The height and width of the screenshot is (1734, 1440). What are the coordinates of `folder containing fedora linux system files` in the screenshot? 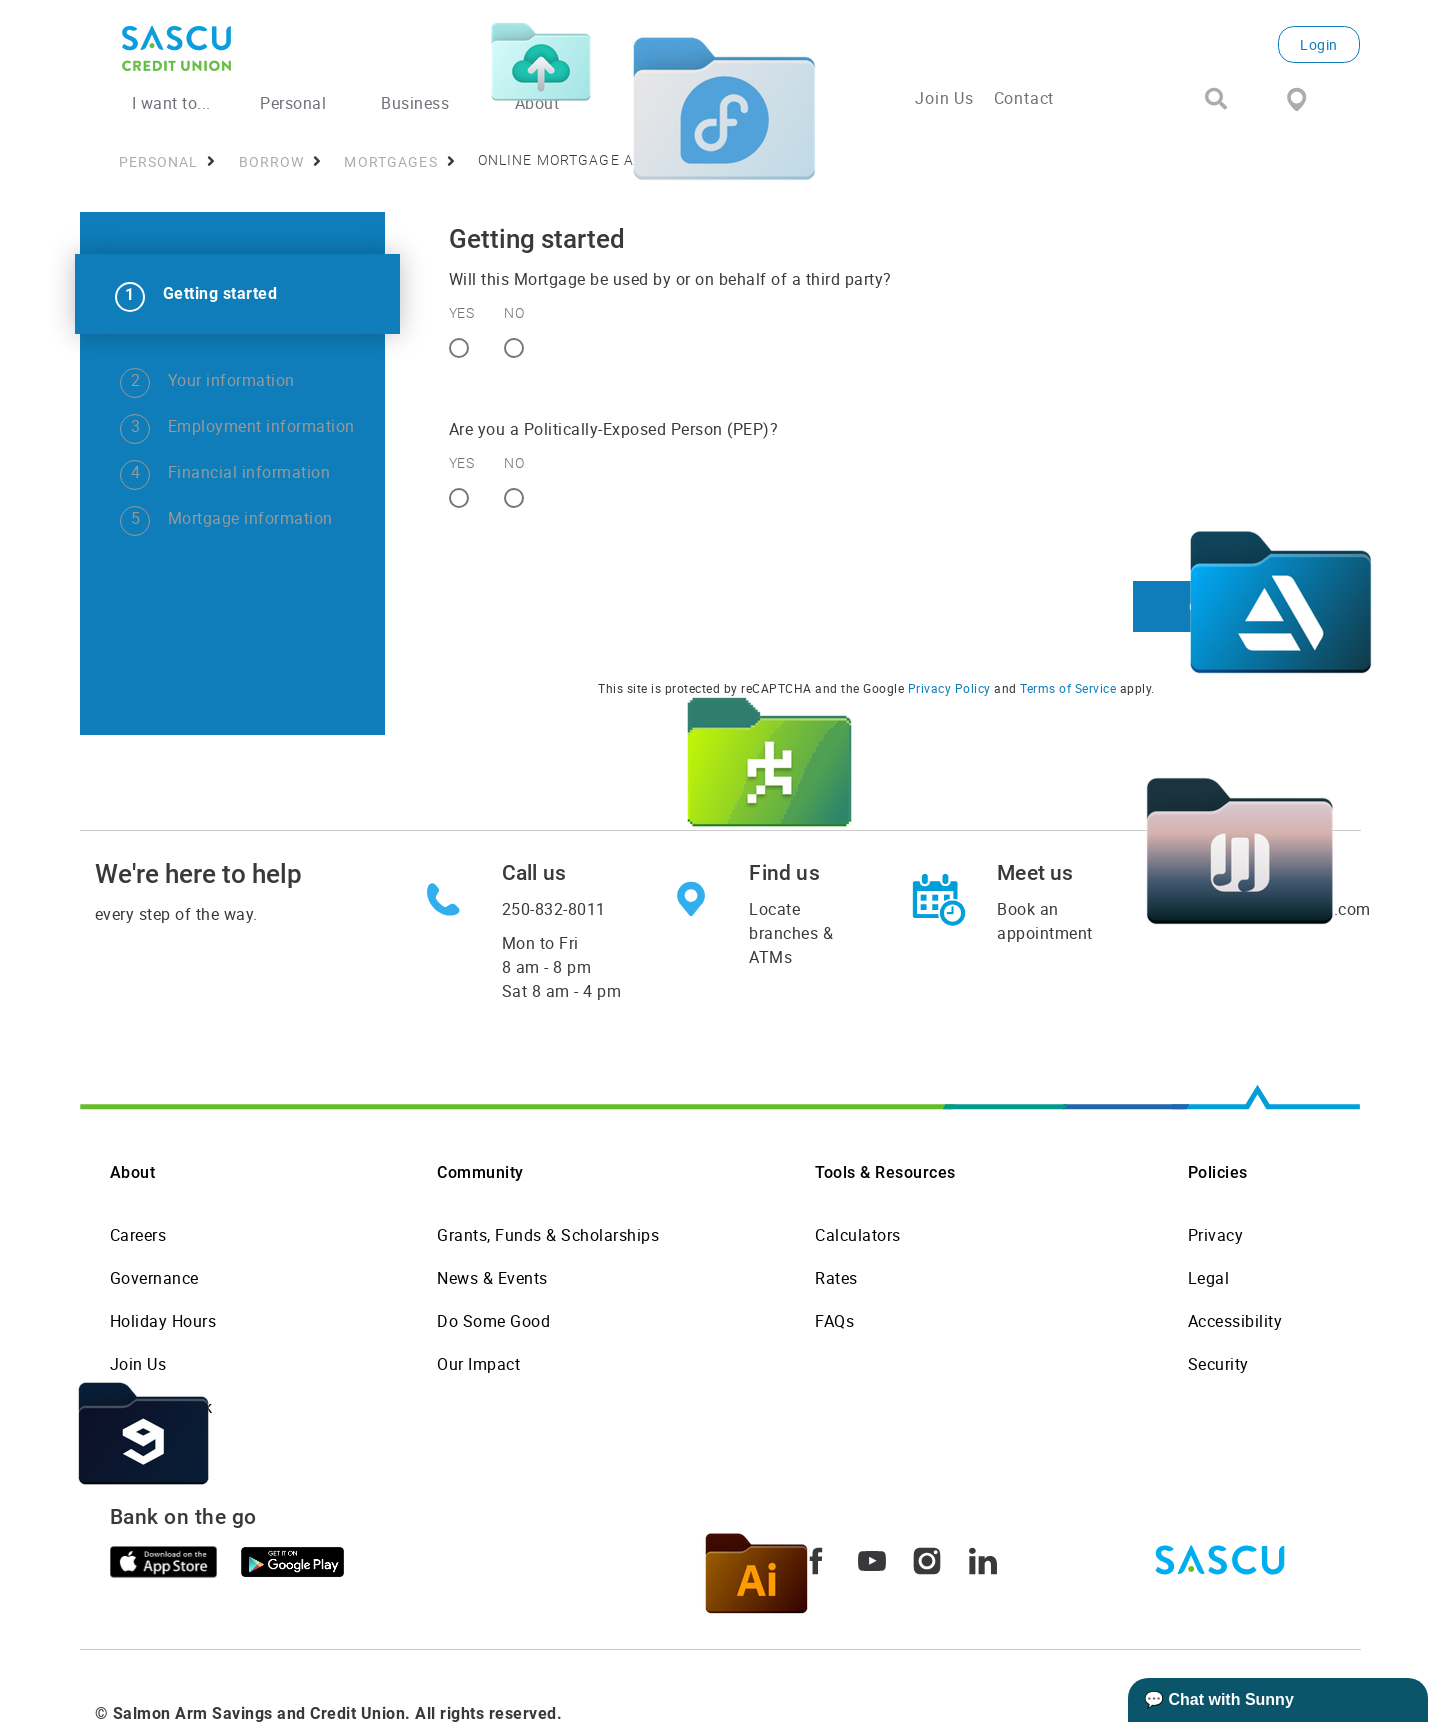 It's located at (723, 113).